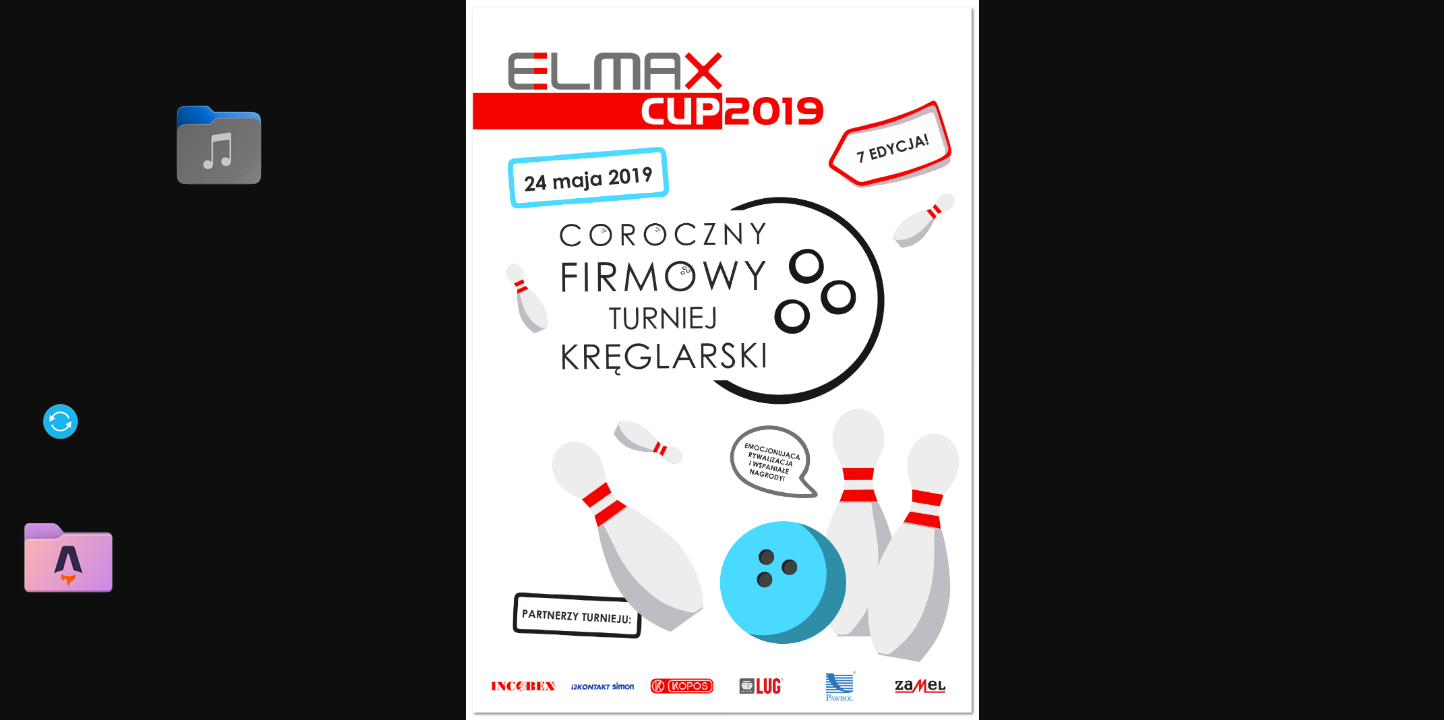 The height and width of the screenshot is (720, 1444). I want to click on open your music folder, so click(219, 145).